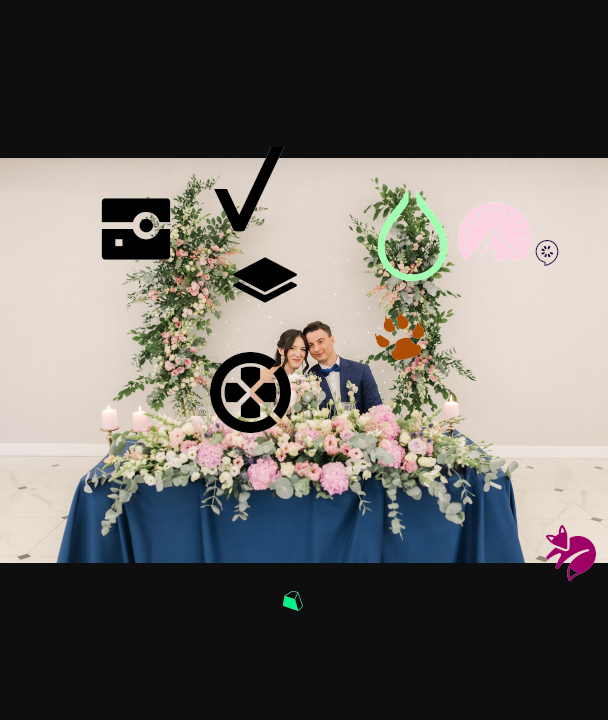 The width and height of the screenshot is (608, 720). I want to click on lazarus IDE logo, so click(399, 335).